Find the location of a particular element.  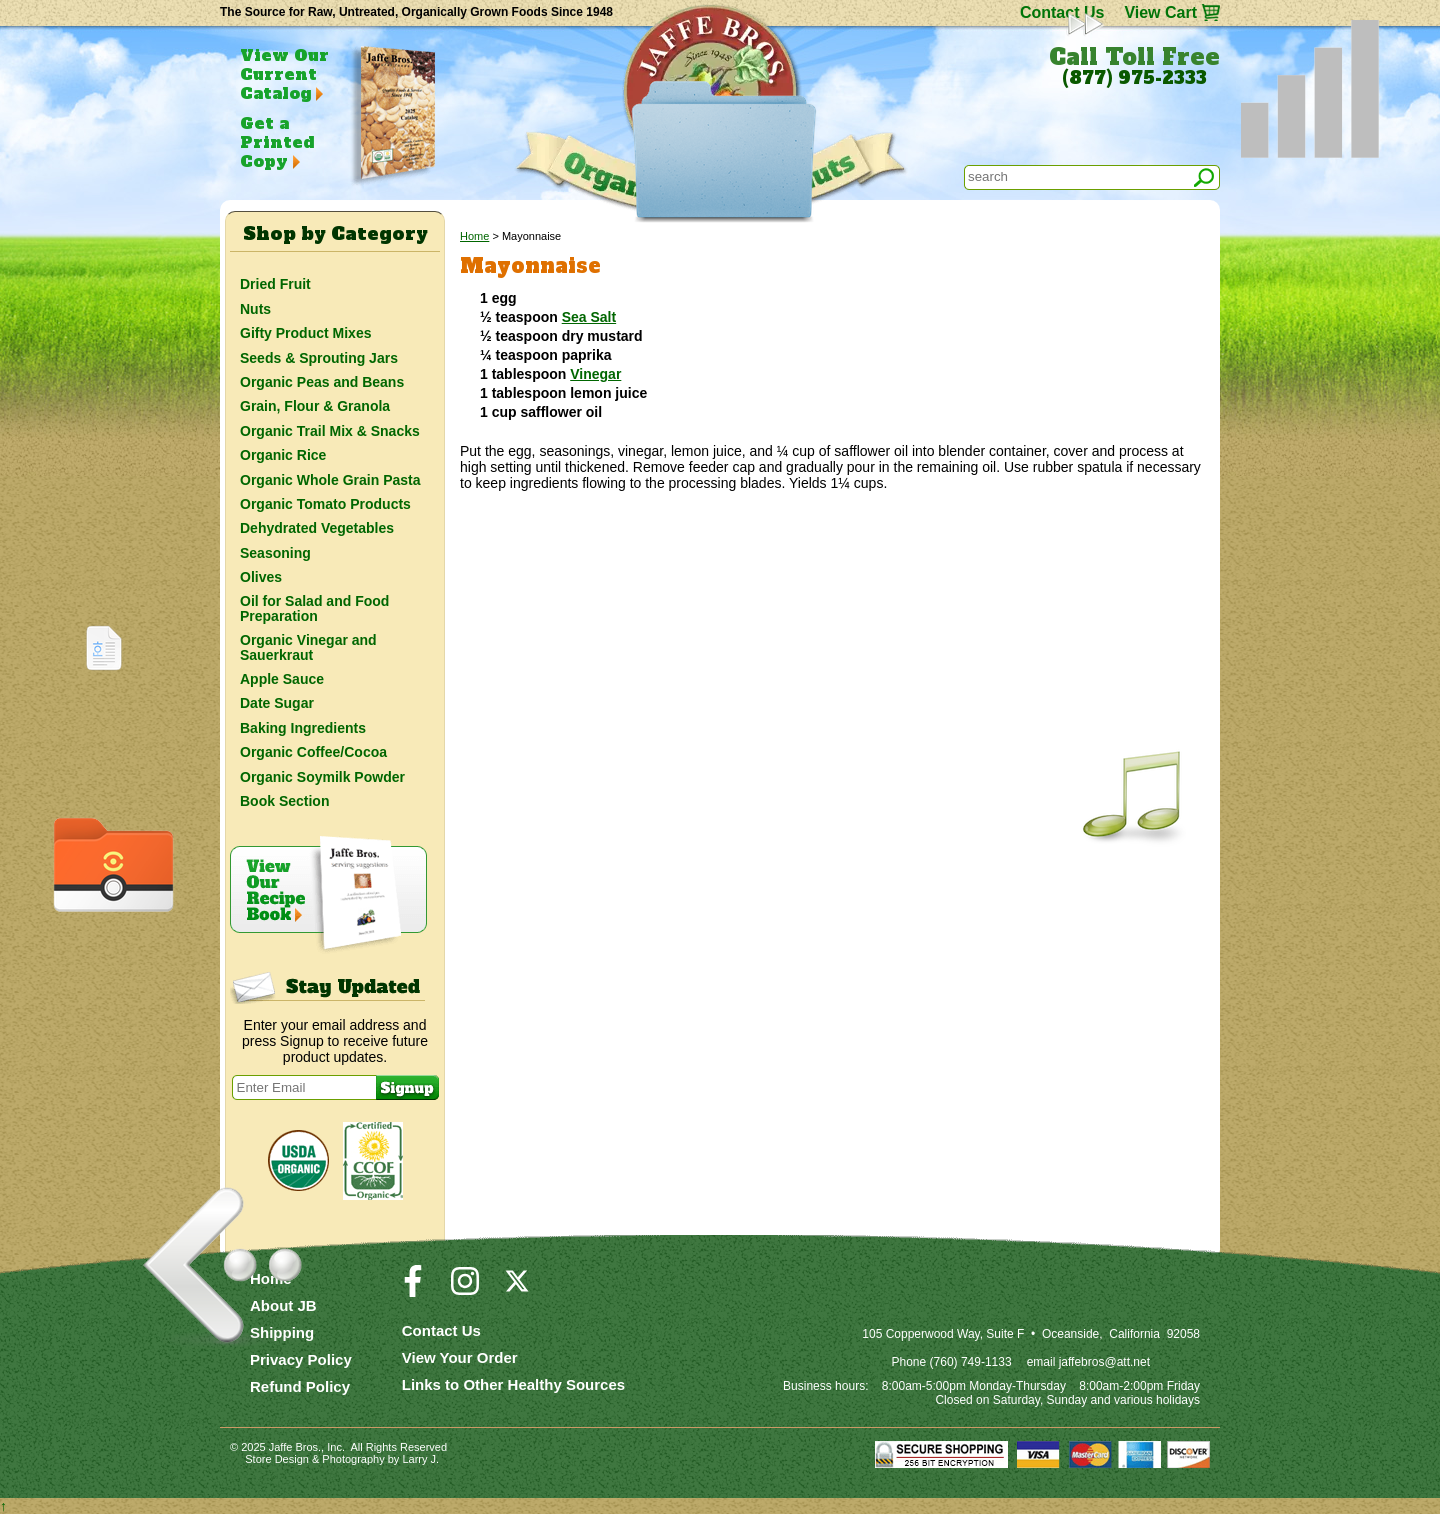

organize media files in a catalog folder is located at coordinates (724, 151).